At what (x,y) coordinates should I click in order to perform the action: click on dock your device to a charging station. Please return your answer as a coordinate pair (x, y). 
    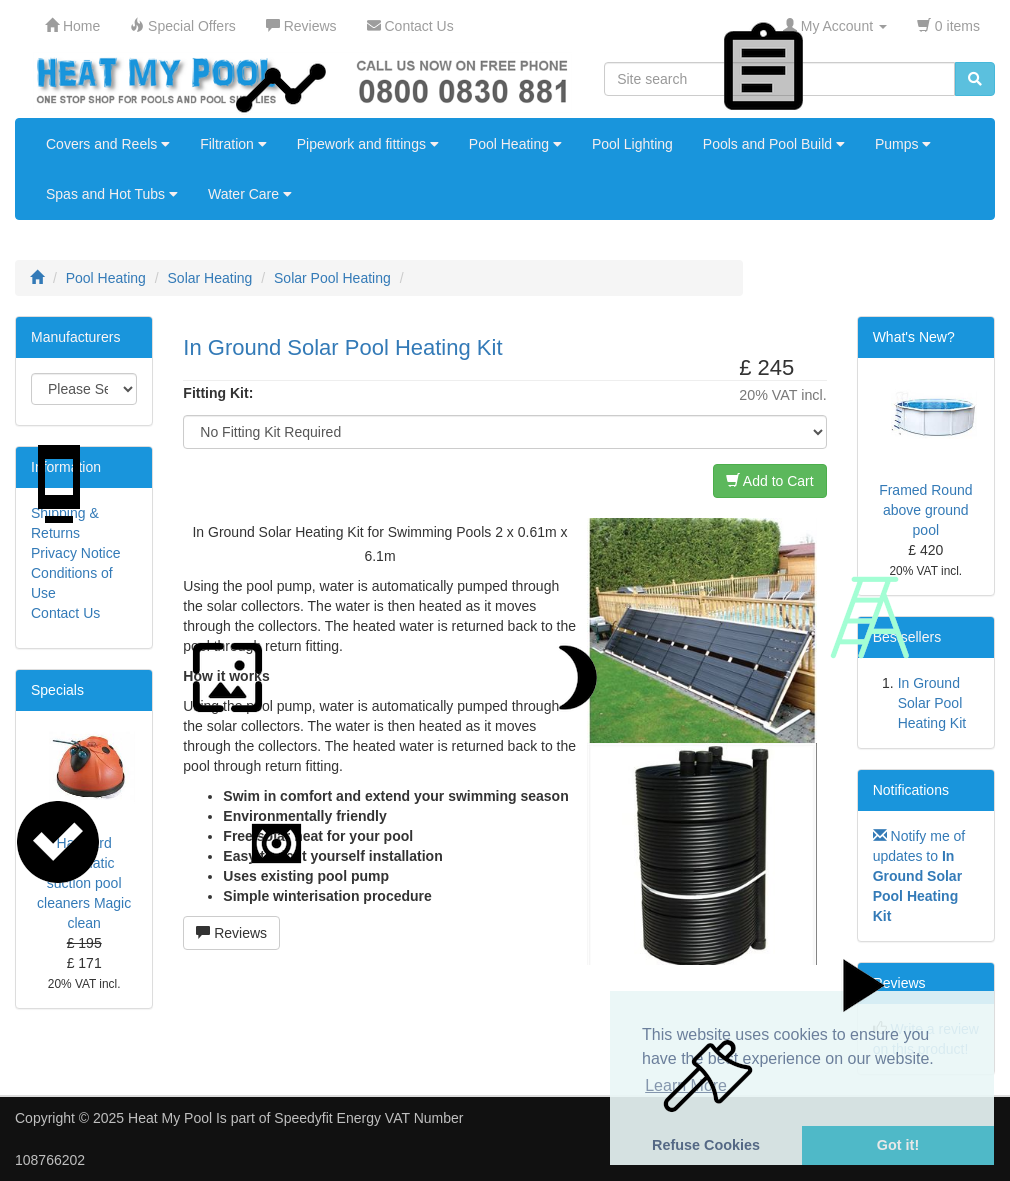
    Looking at the image, I should click on (59, 484).